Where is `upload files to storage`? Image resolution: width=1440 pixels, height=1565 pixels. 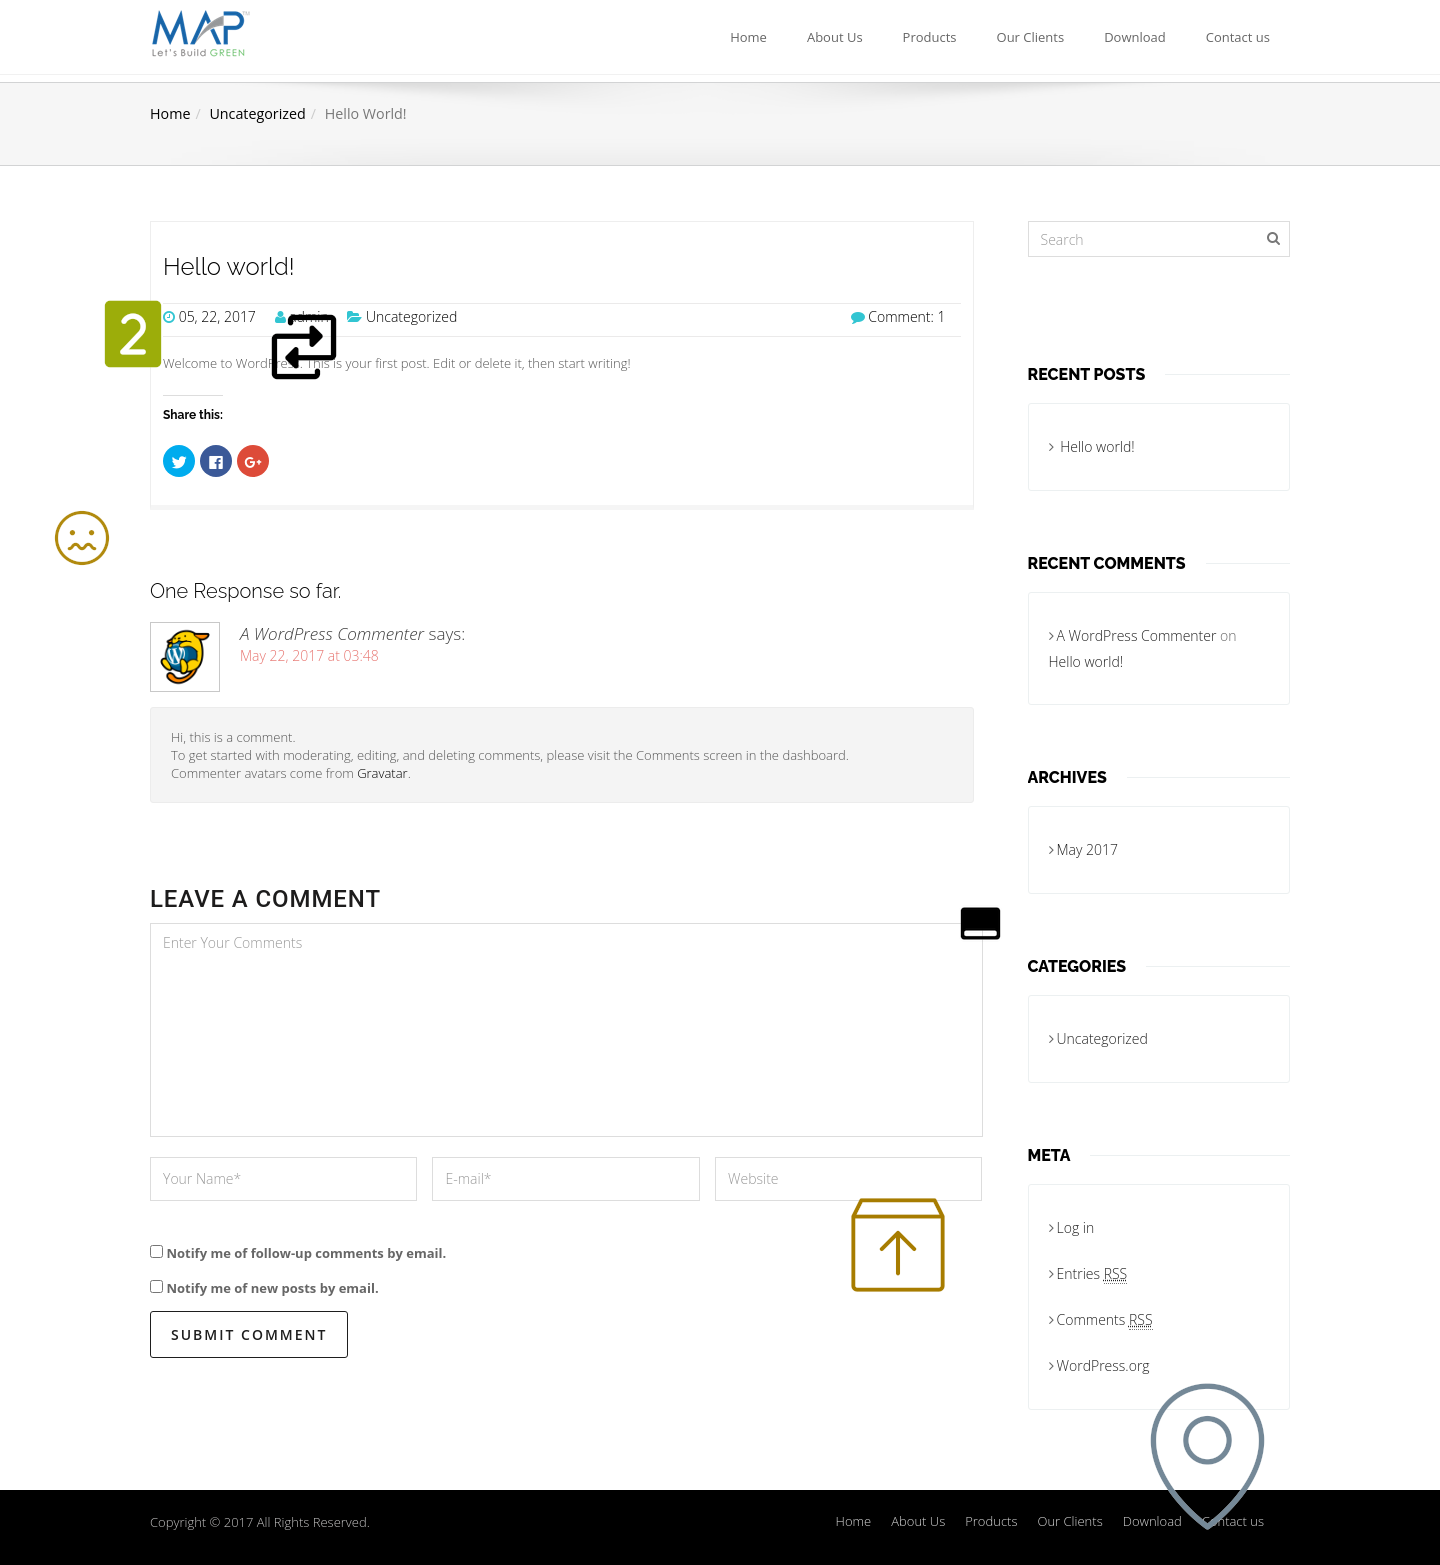 upload files to storage is located at coordinates (898, 1245).